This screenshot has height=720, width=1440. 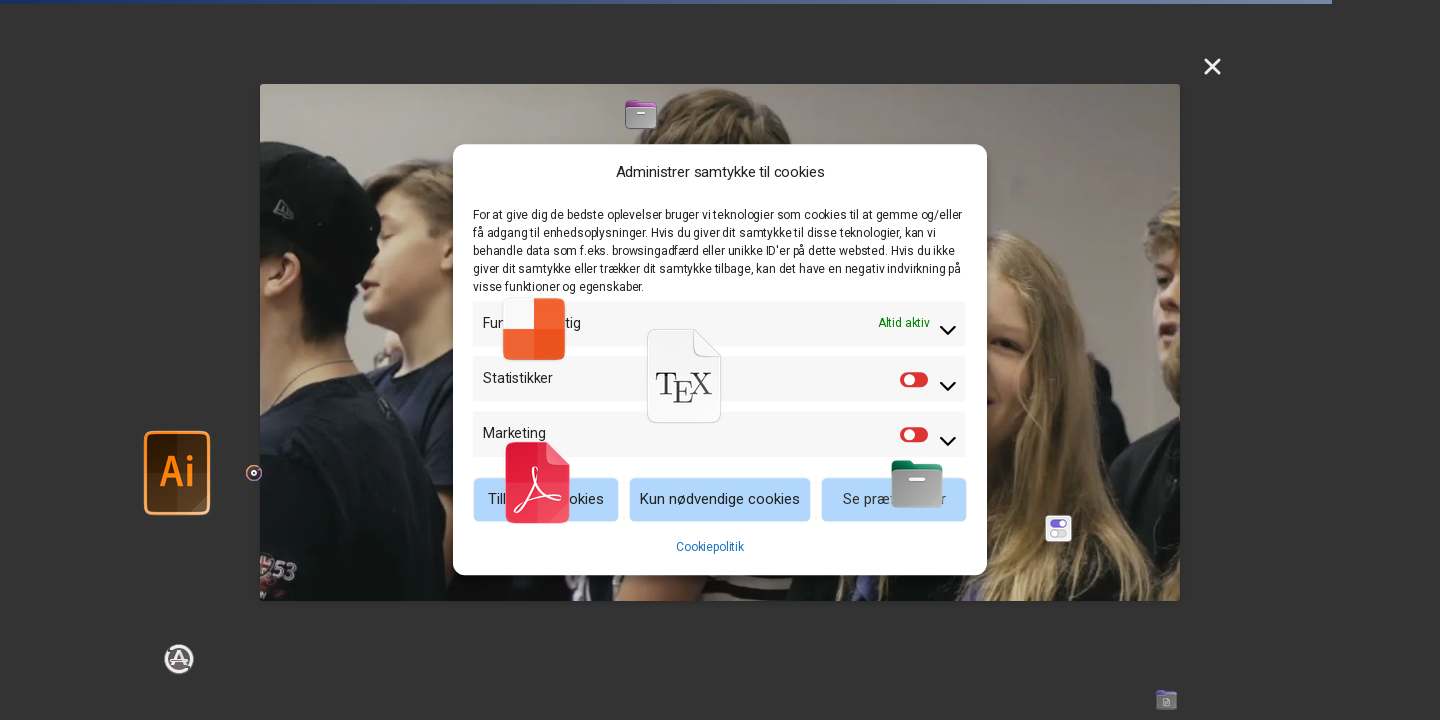 I want to click on open an Adobe Illustrator file, so click(x=177, y=473).